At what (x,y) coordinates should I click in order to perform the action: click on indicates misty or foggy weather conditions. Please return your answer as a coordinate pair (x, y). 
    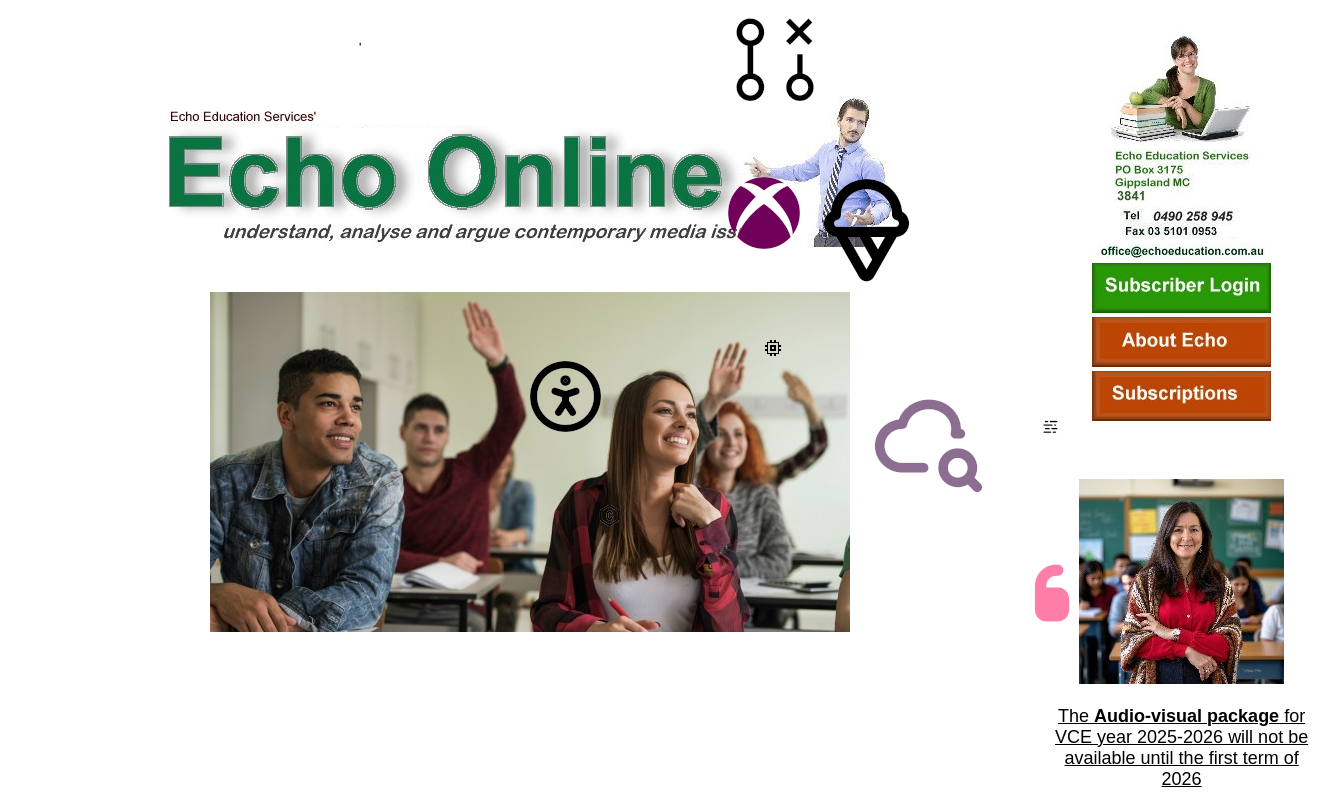
    Looking at the image, I should click on (1050, 426).